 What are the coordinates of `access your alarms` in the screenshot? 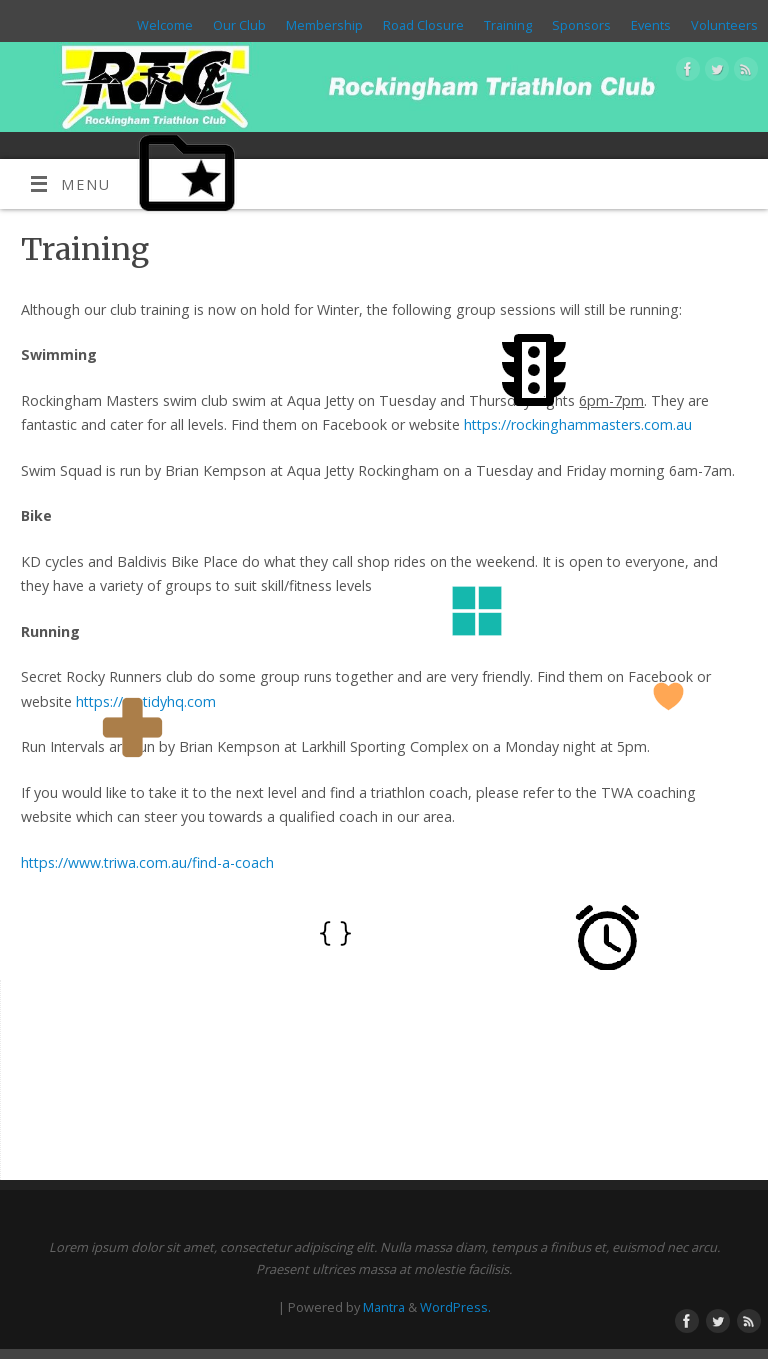 It's located at (607, 937).